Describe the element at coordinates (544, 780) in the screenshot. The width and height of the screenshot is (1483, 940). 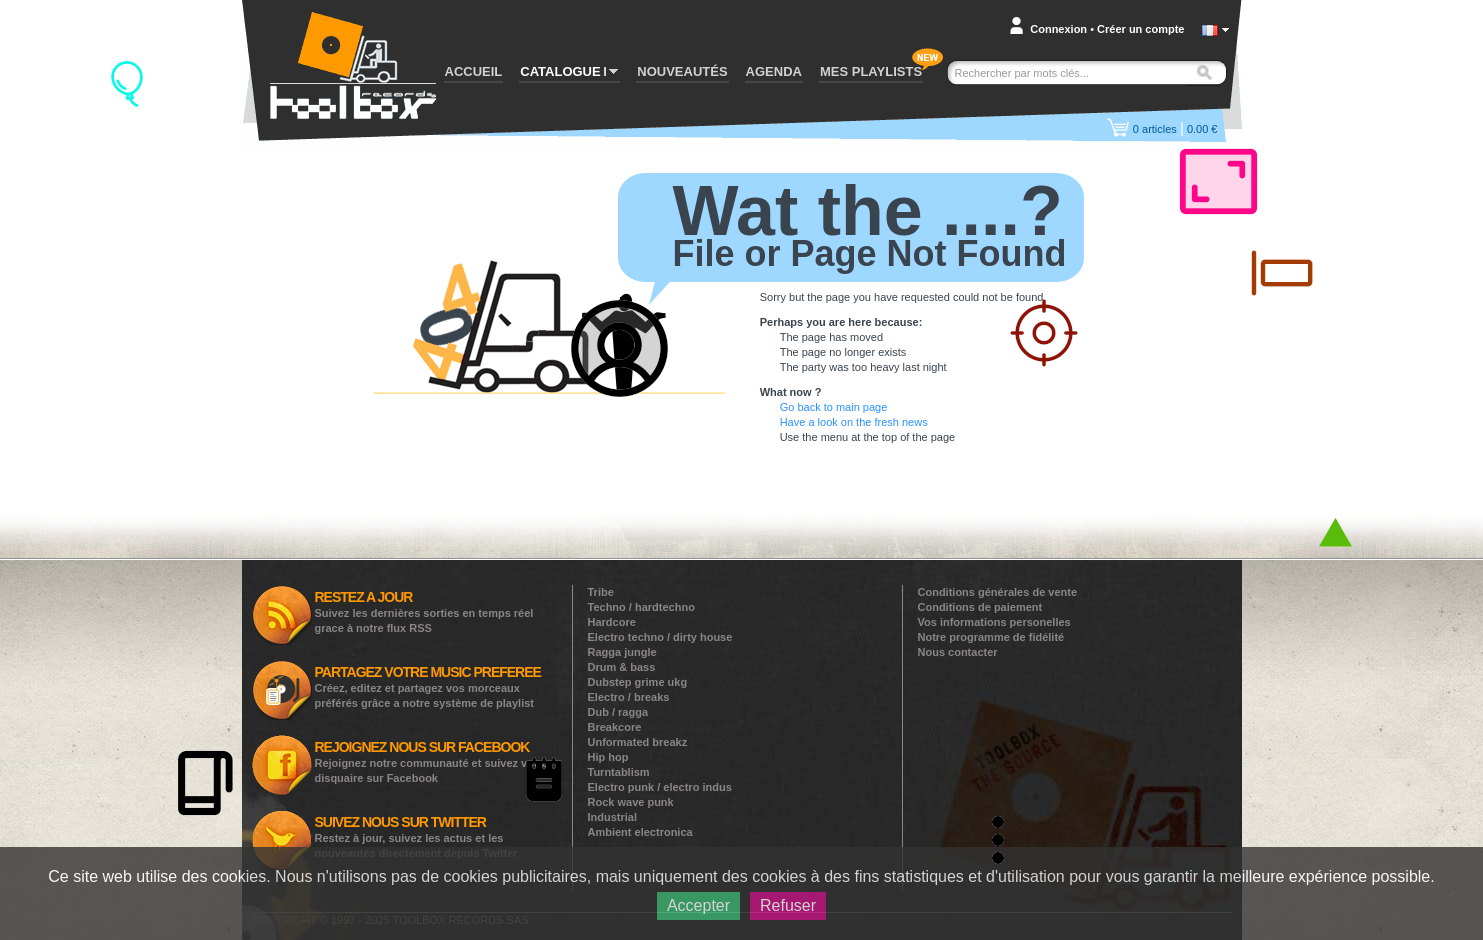
I see `open notepad or notes application` at that location.